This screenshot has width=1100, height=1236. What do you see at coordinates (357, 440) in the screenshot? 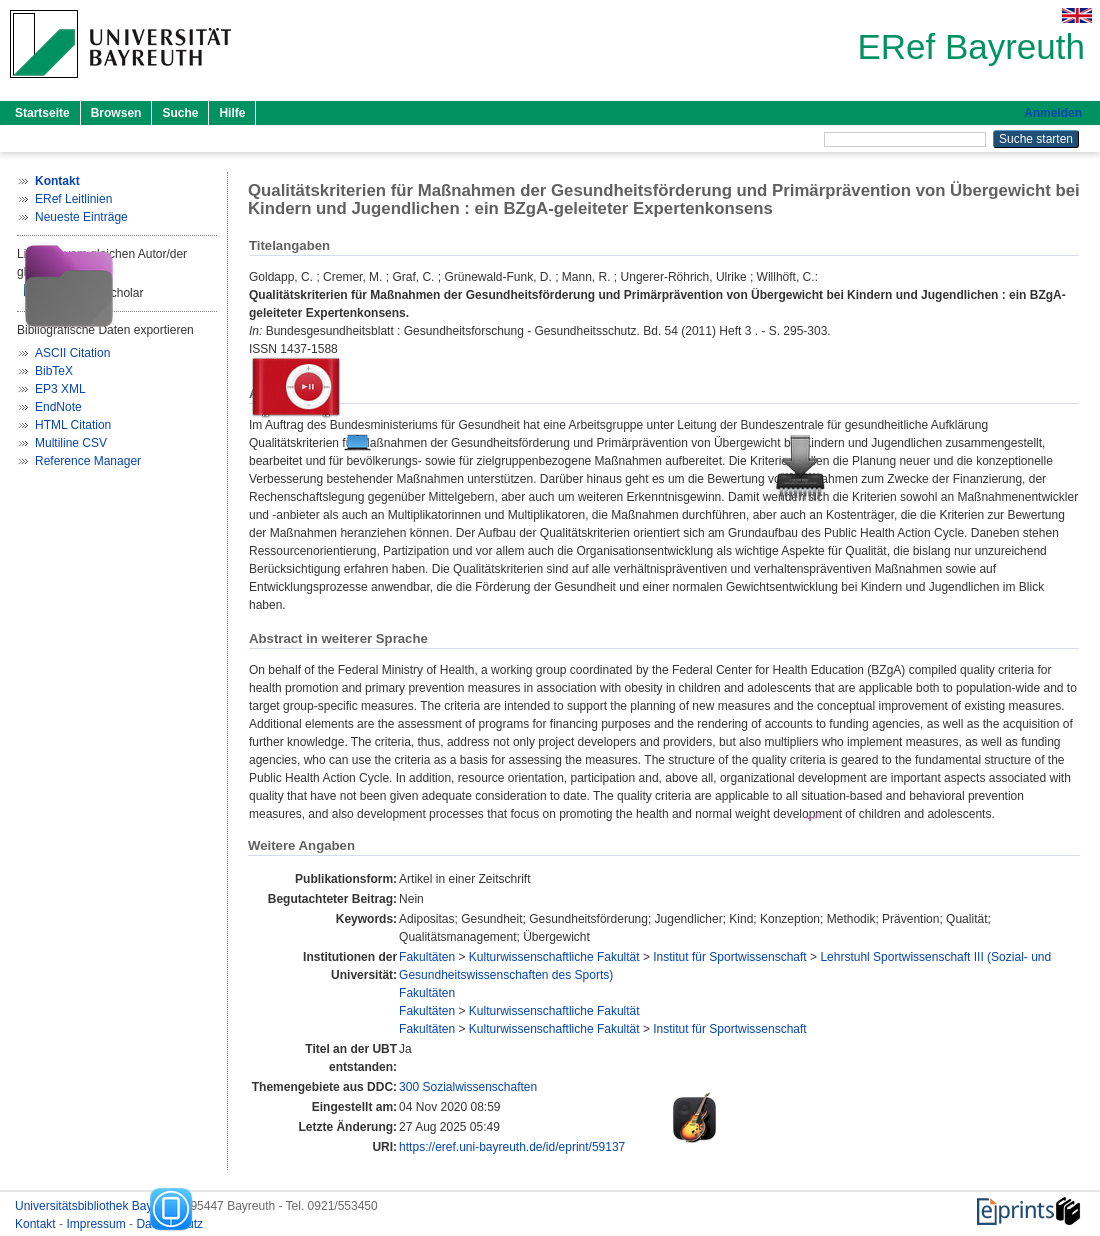
I see `macbook pro 14-inch device icon` at bounding box center [357, 440].